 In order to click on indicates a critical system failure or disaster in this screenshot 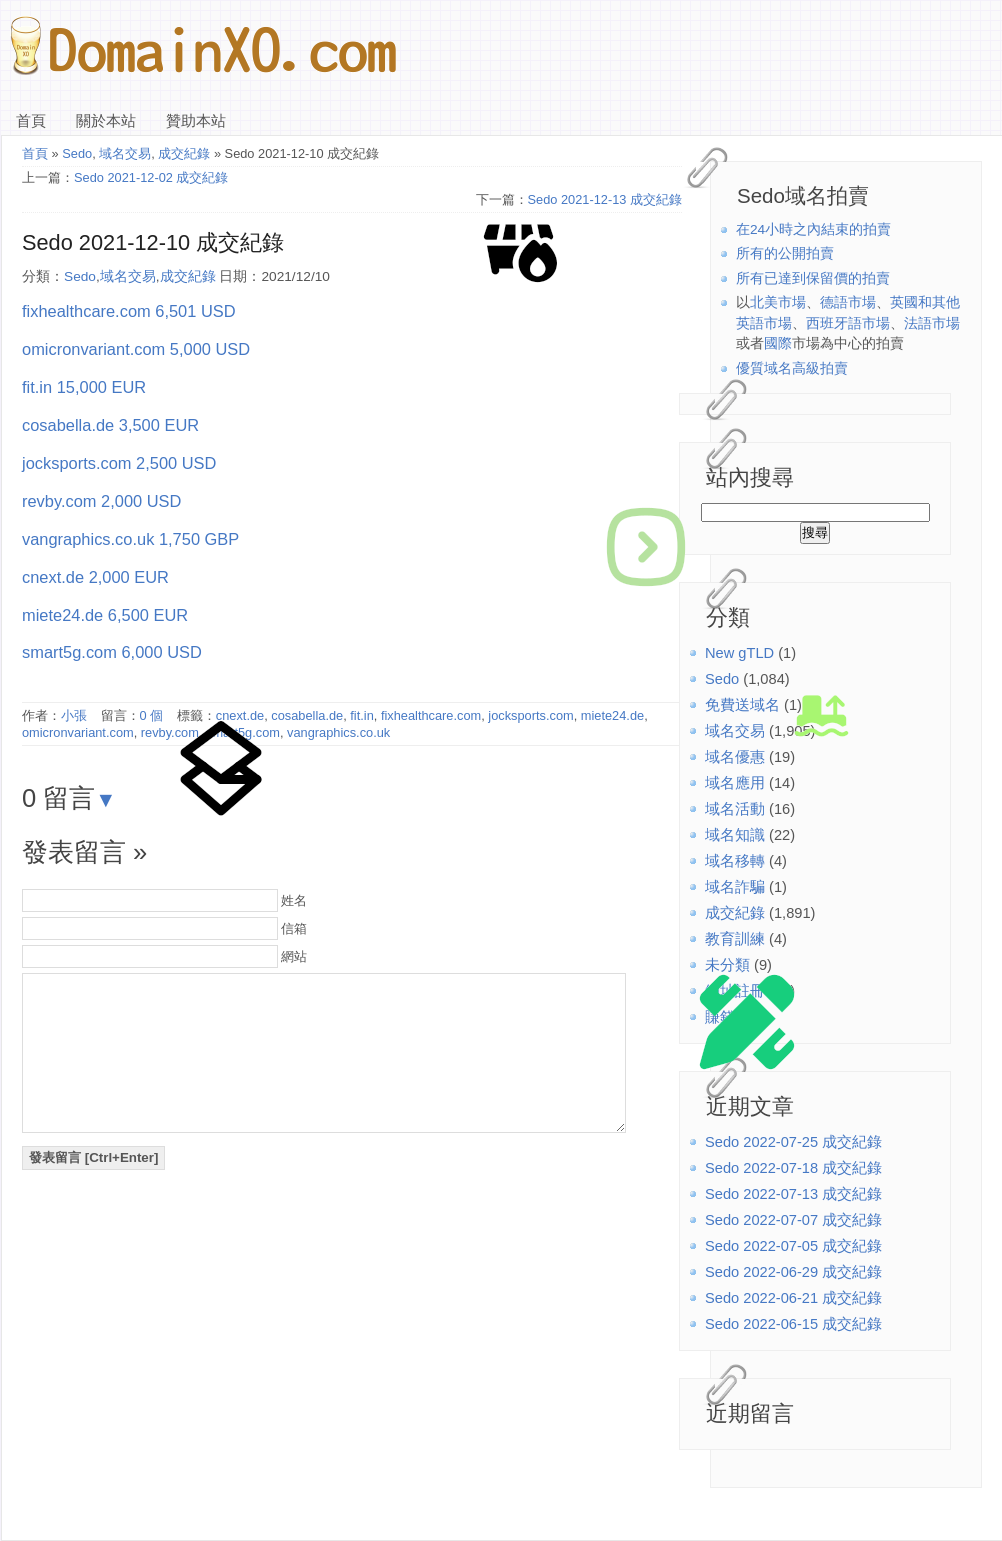, I will do `click(518, 247)`.